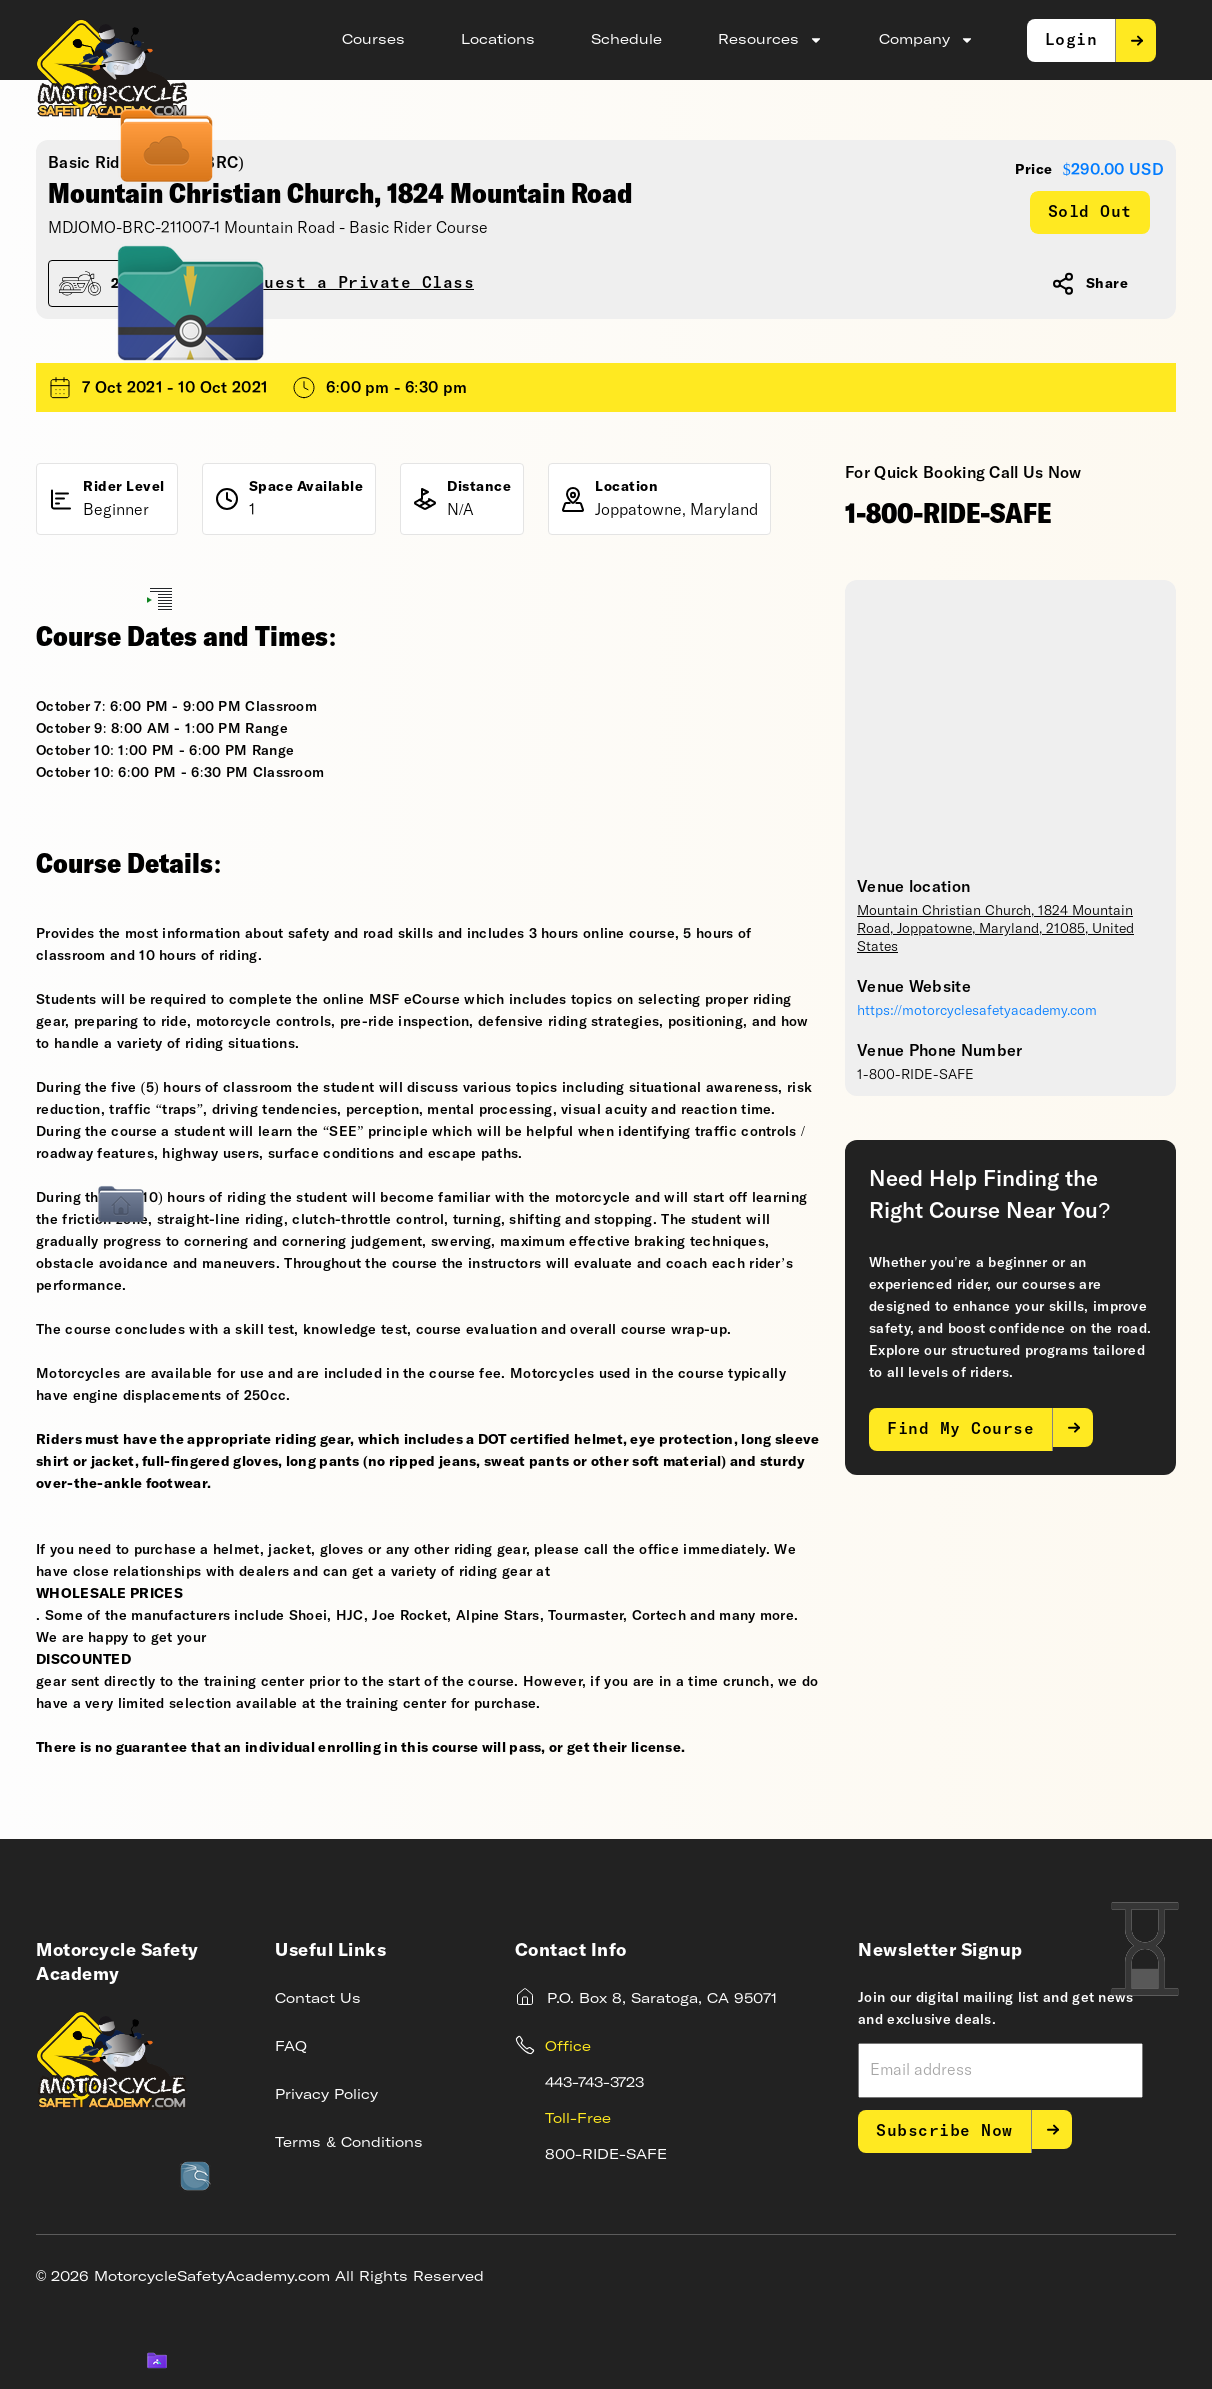 Image resolution: width=1212 pixels, height=2389 pixels. I want to click on folder containing pokémon lake ball game assets, so click(190, 307).